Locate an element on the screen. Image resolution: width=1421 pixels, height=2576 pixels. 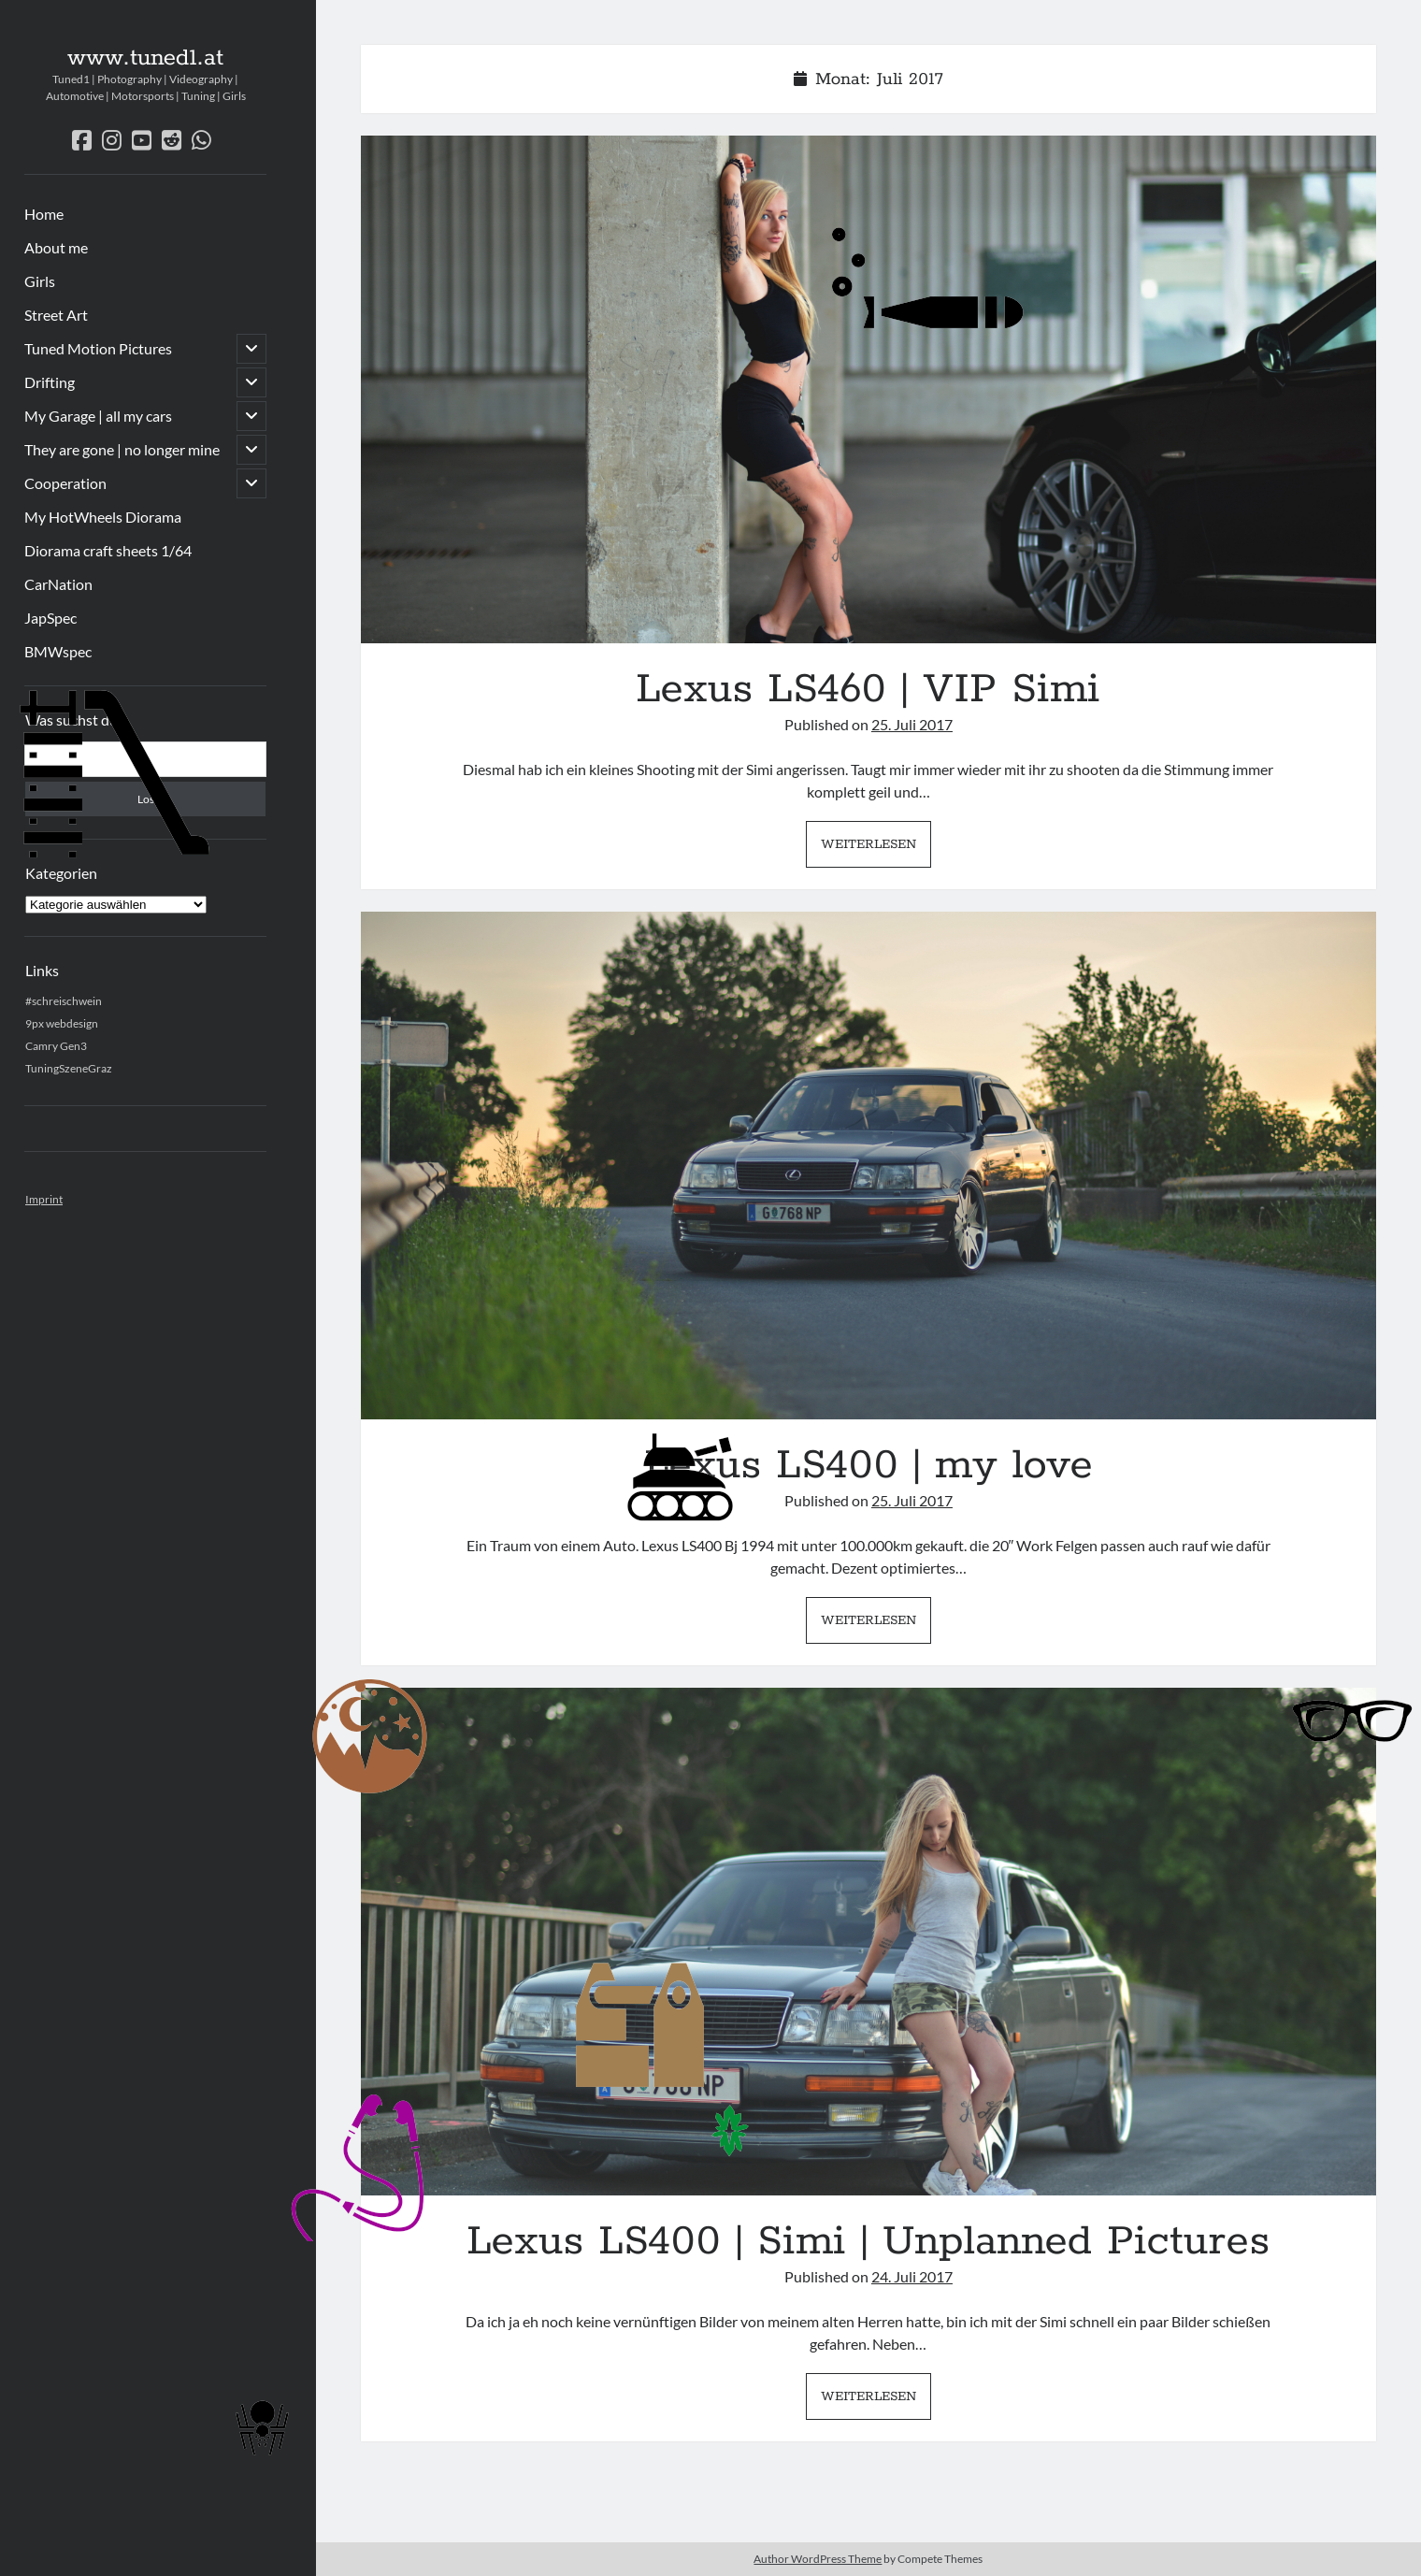
launch torpedo attack in naval combat game is located at coordinates (926, 312).